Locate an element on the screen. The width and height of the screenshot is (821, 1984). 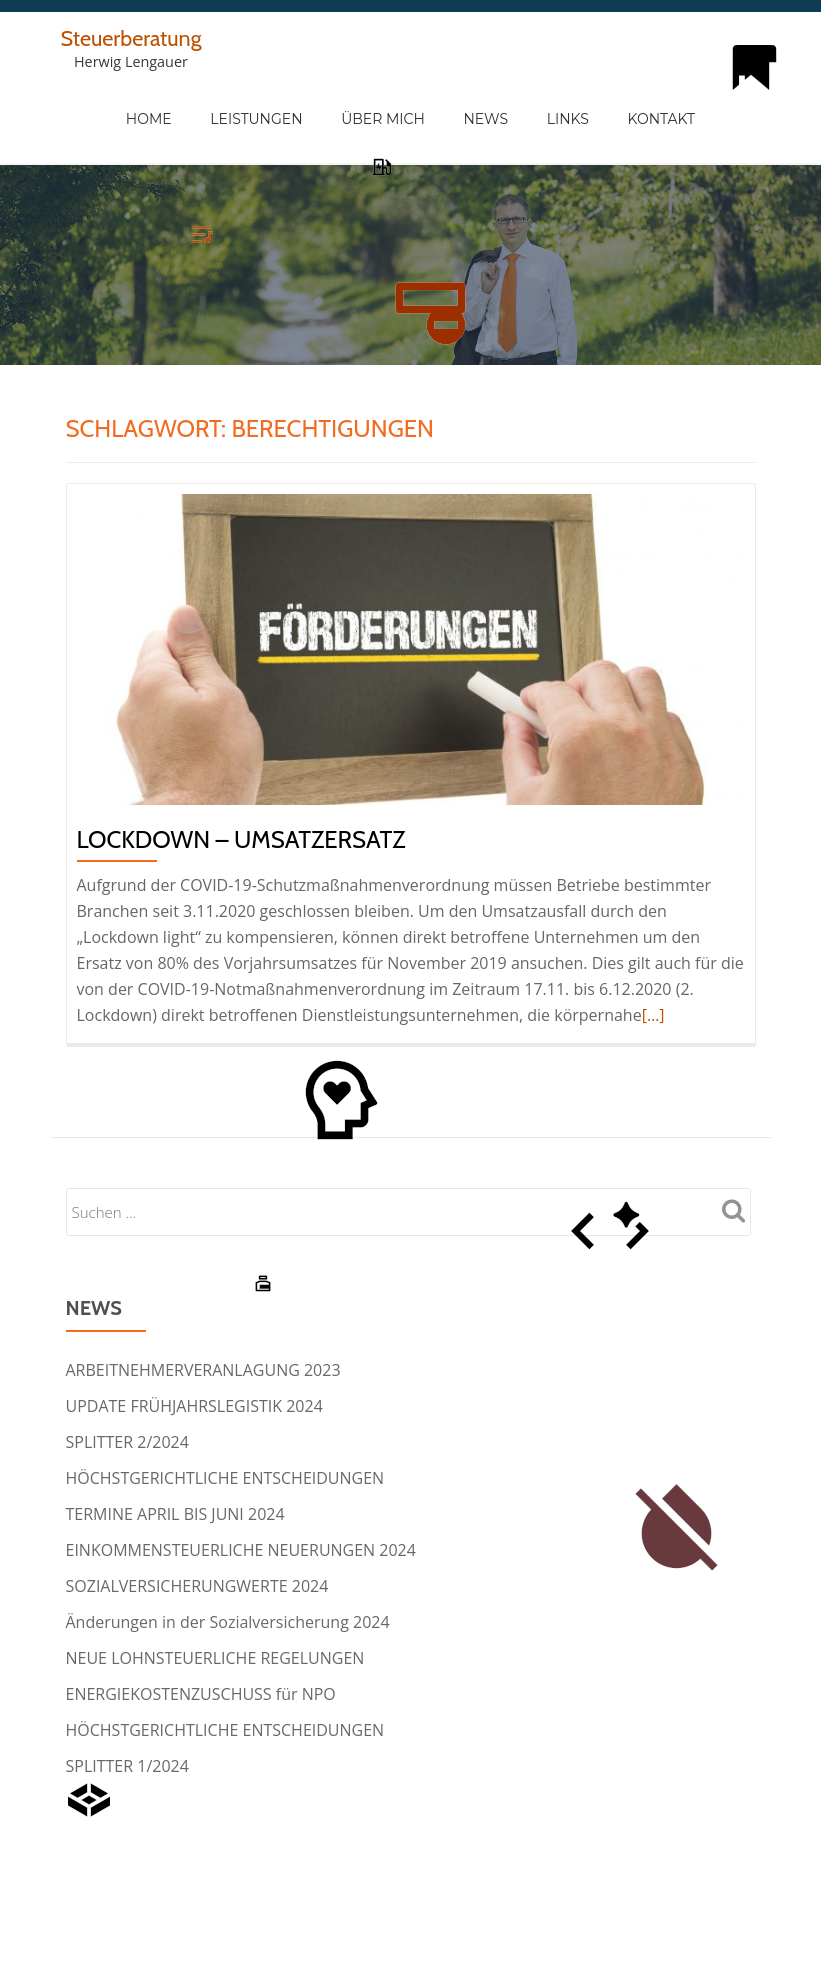
find nearby electric vehicle charging stations is located at coordinates (382, 167).